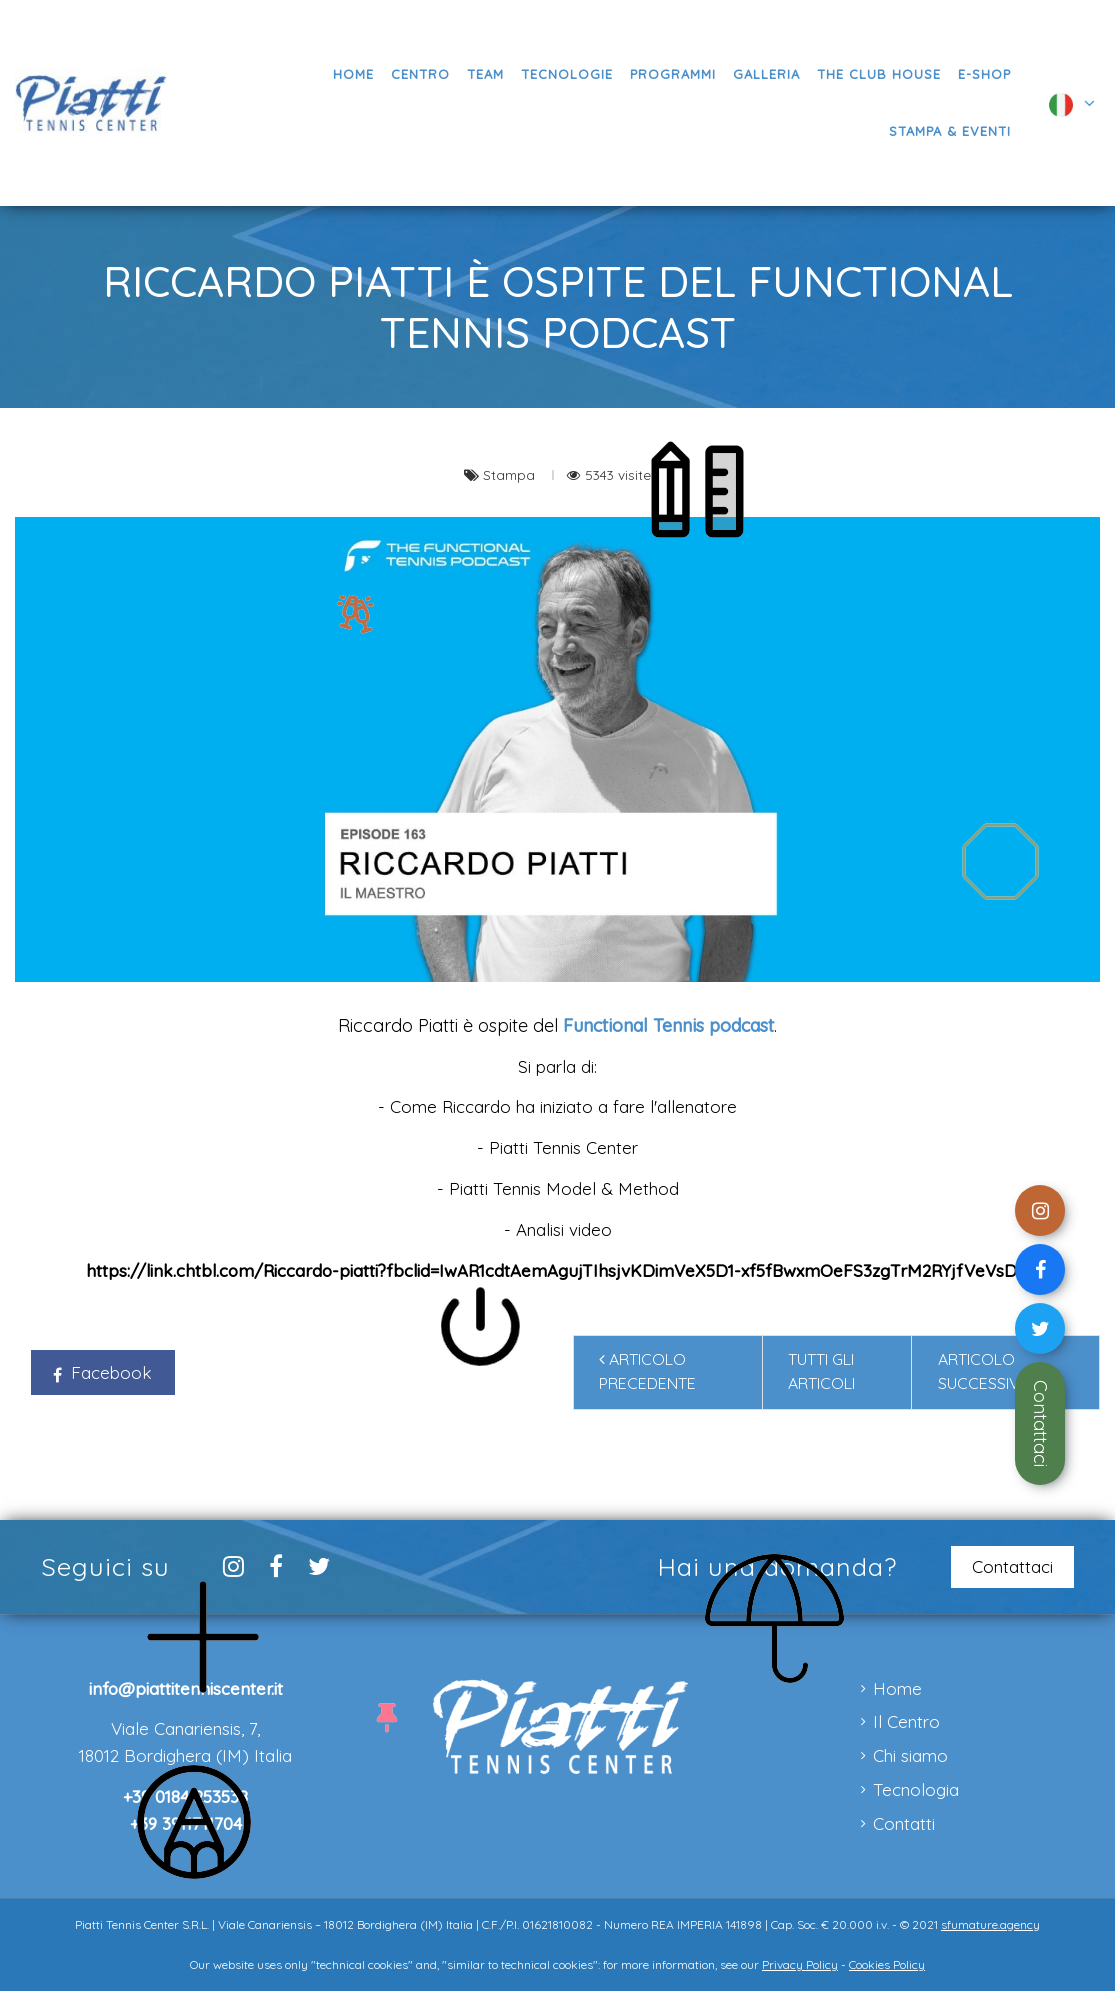  I want to click on celebrate a milestone or achievement, so click(356, 614).